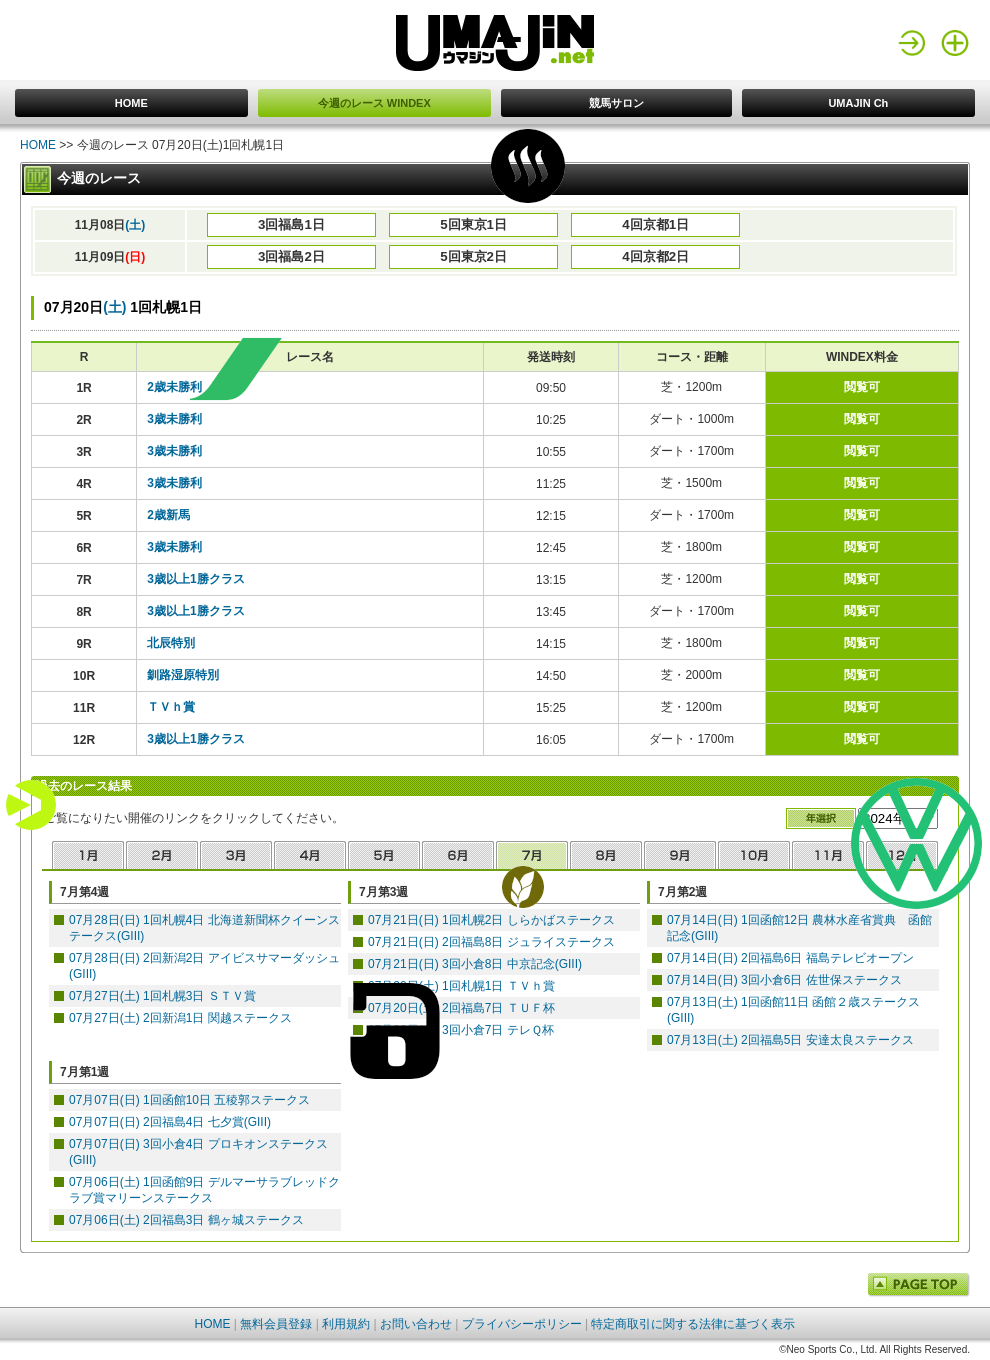  What do you see at coordinates (395, 1031) in the screenshot?
I see `open MetaGer search engine` at bounding box center [395, 1031].